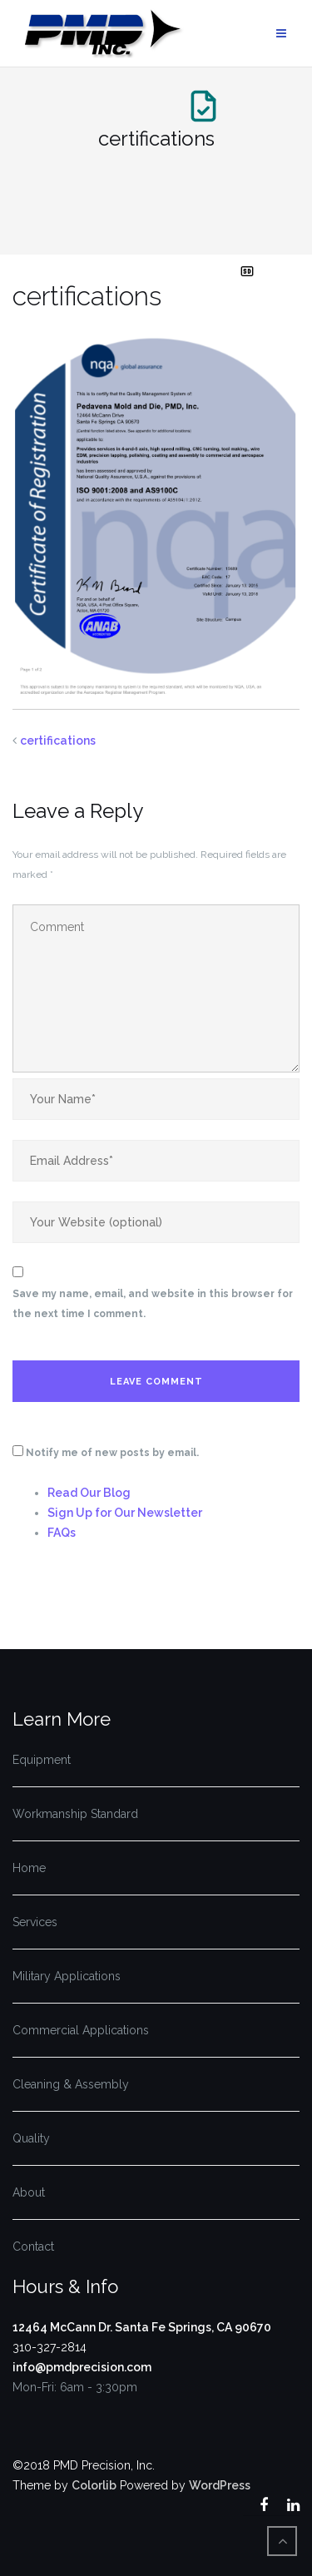  What do you see at coordinates (247, 271) in the screenshot?
I see `indicates standard definition video quality` at bounding box center [247, 271].